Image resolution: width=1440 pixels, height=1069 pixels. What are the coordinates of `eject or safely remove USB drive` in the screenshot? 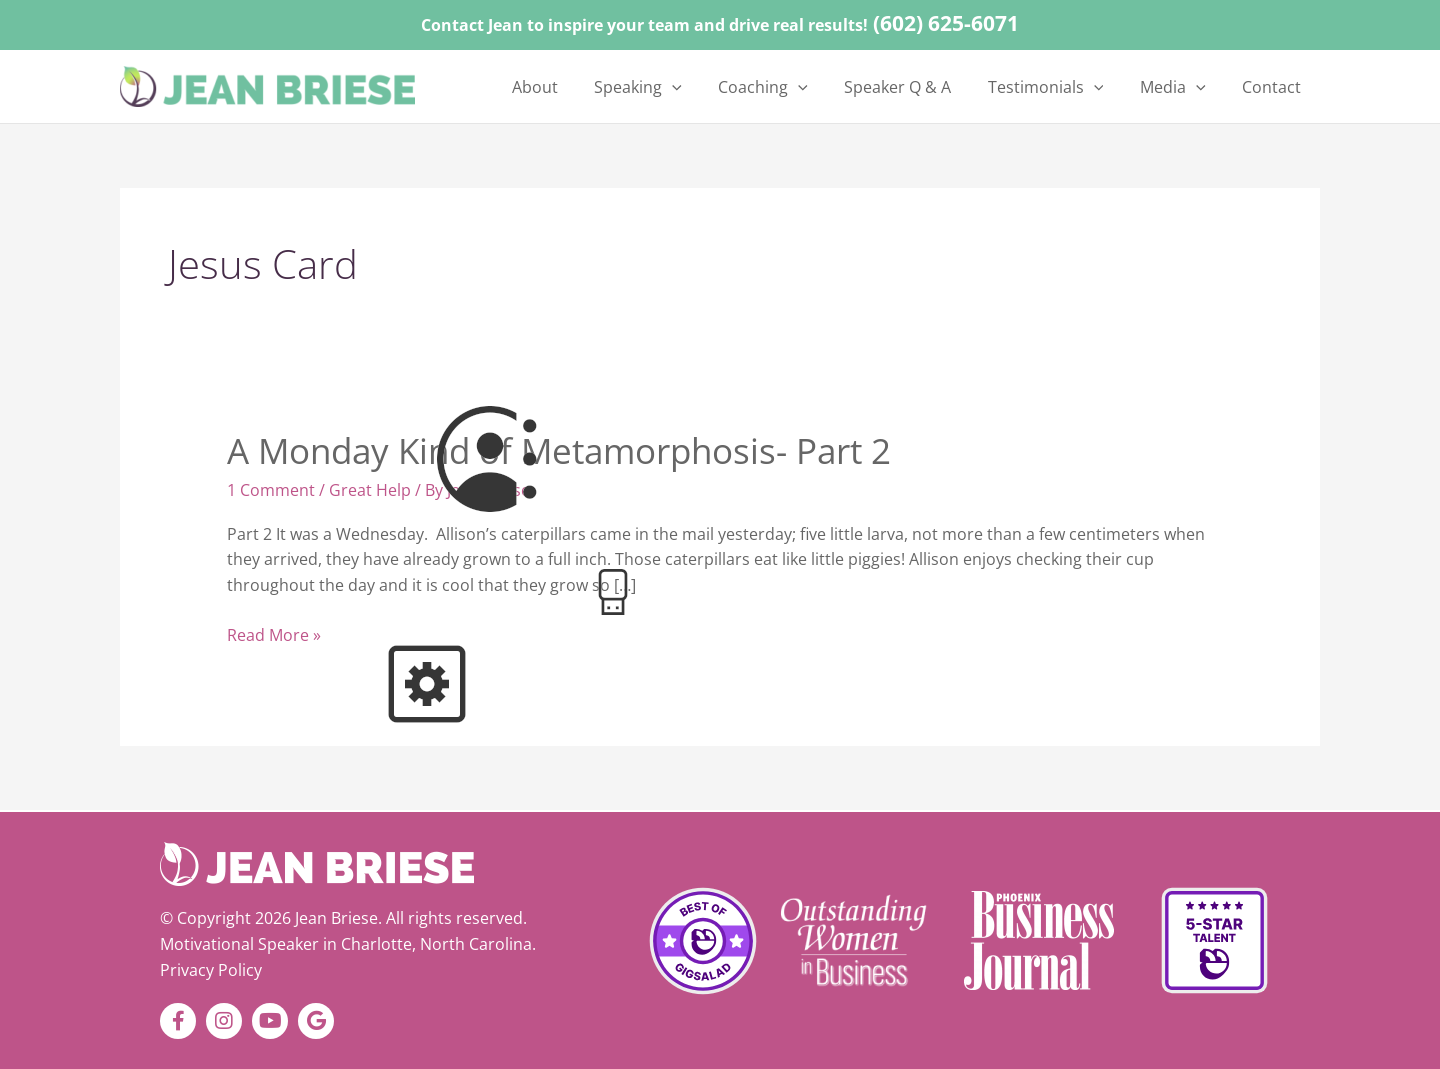 It's located at (613, 592).